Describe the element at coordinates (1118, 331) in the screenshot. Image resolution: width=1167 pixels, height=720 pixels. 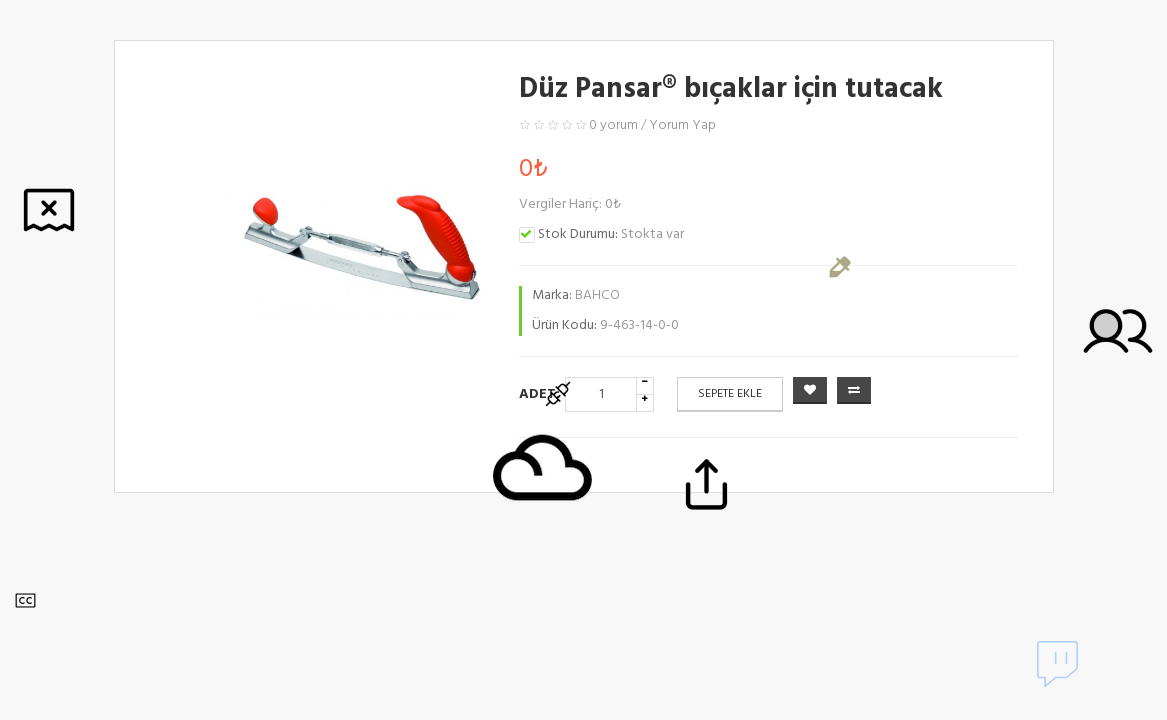
I see `view all users or contacts` at that location.